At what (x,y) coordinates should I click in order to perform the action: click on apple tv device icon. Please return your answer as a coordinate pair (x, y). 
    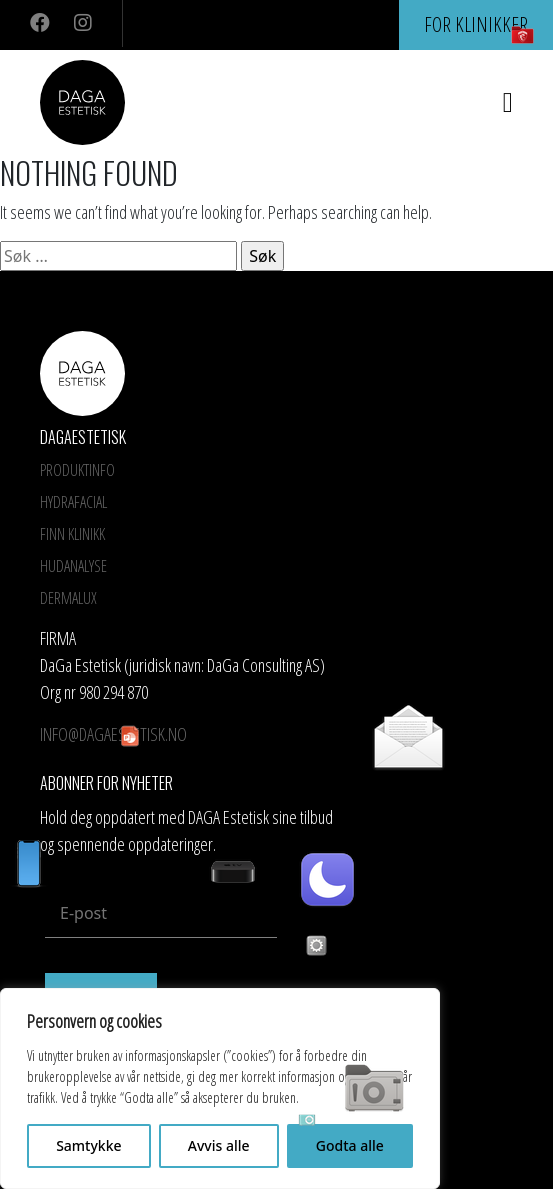
    Looking at the image, I should click on (233, 865).